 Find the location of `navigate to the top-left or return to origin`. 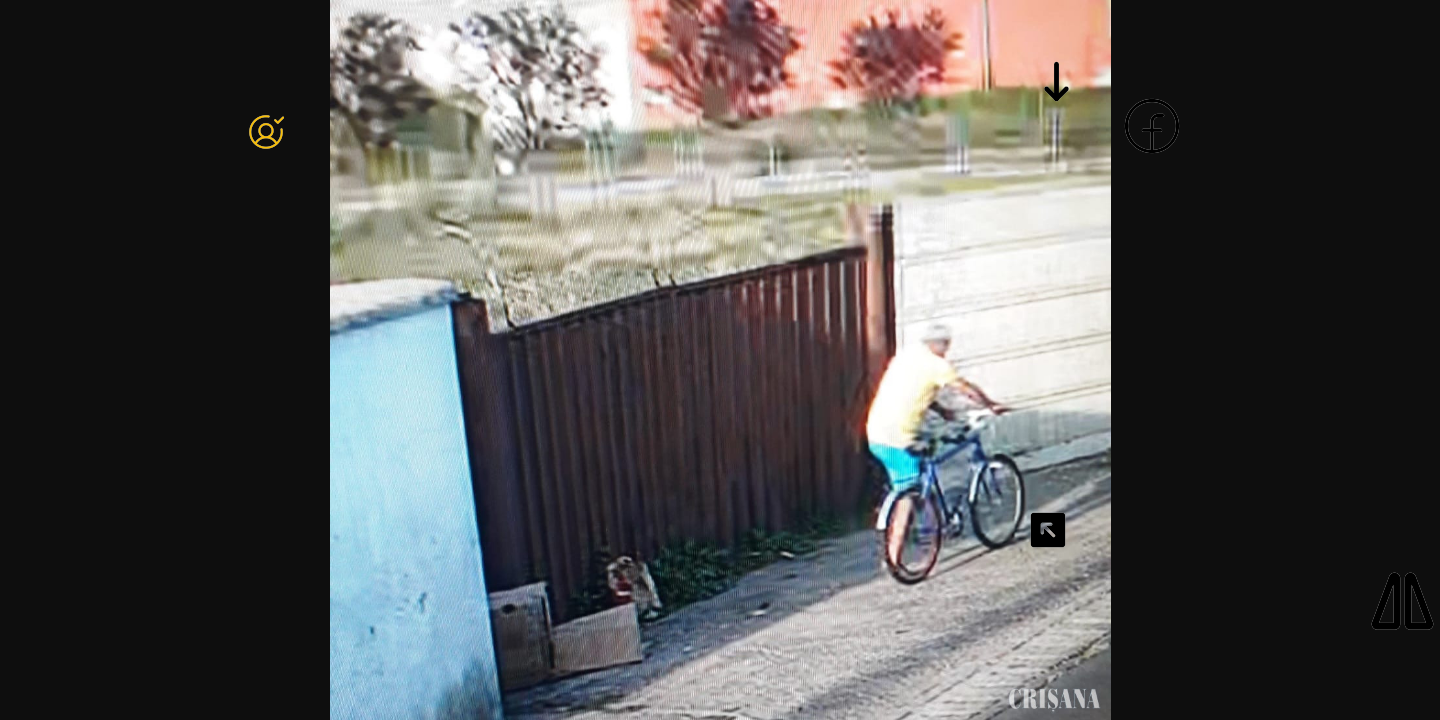

navigate to the top-left or return to origin is located at coordinates (1048, 530).